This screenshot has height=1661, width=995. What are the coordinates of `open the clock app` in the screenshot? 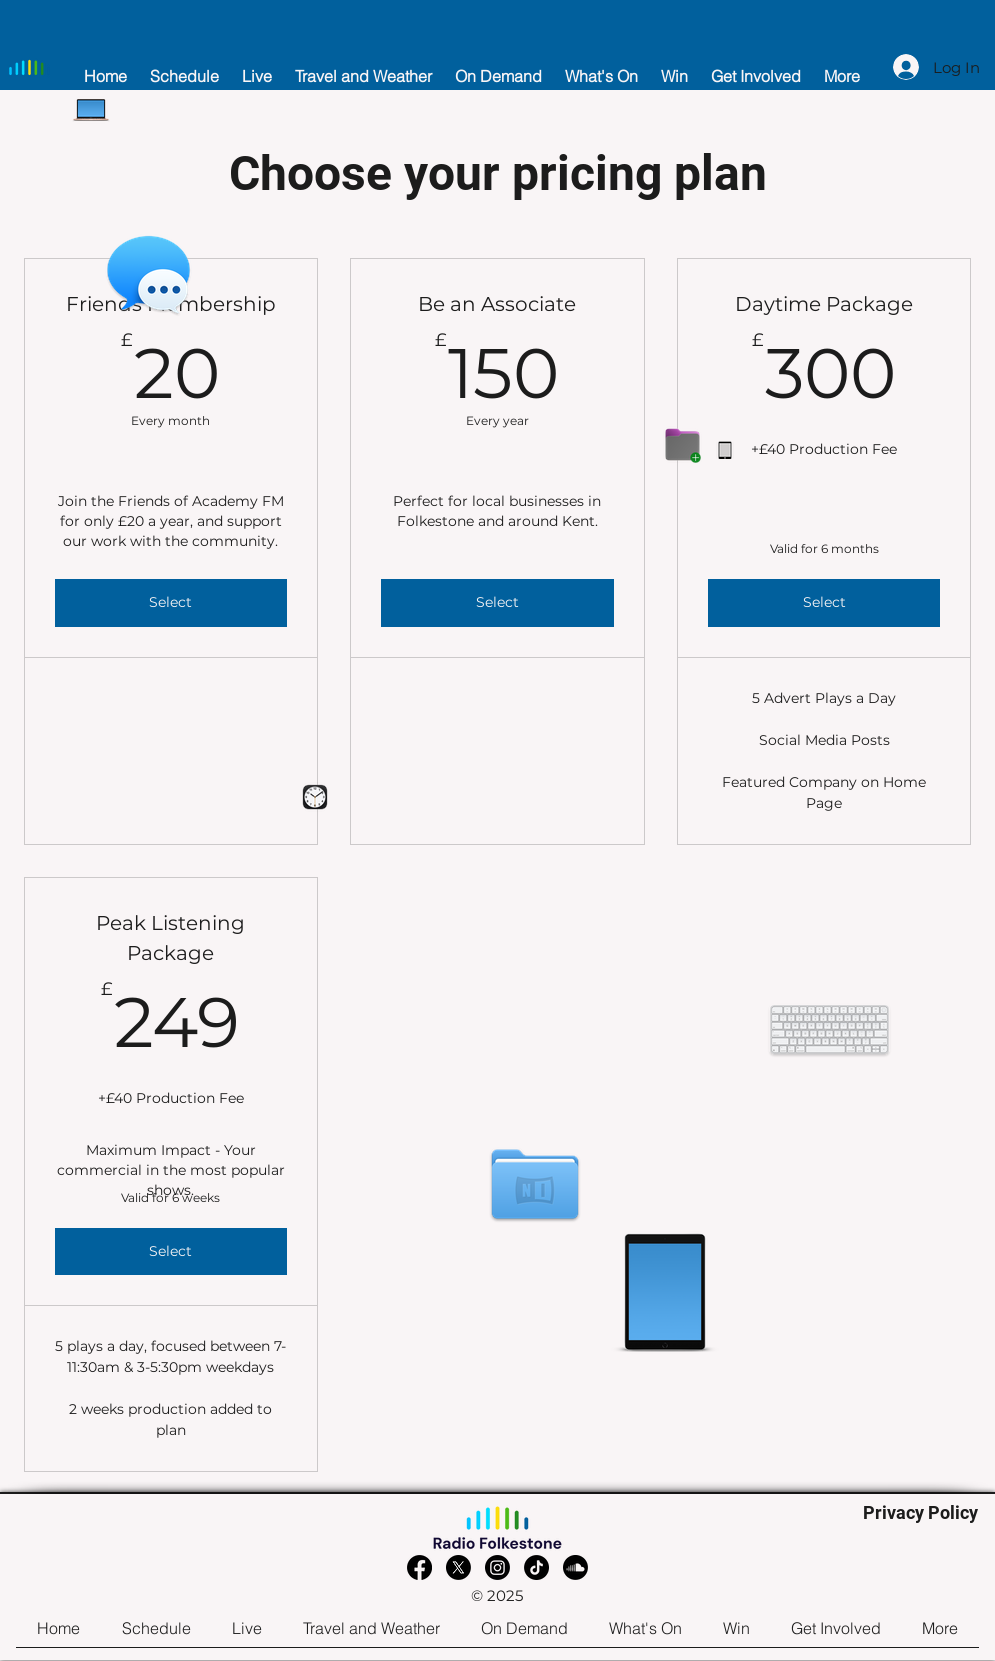 It's located at (315, 797).